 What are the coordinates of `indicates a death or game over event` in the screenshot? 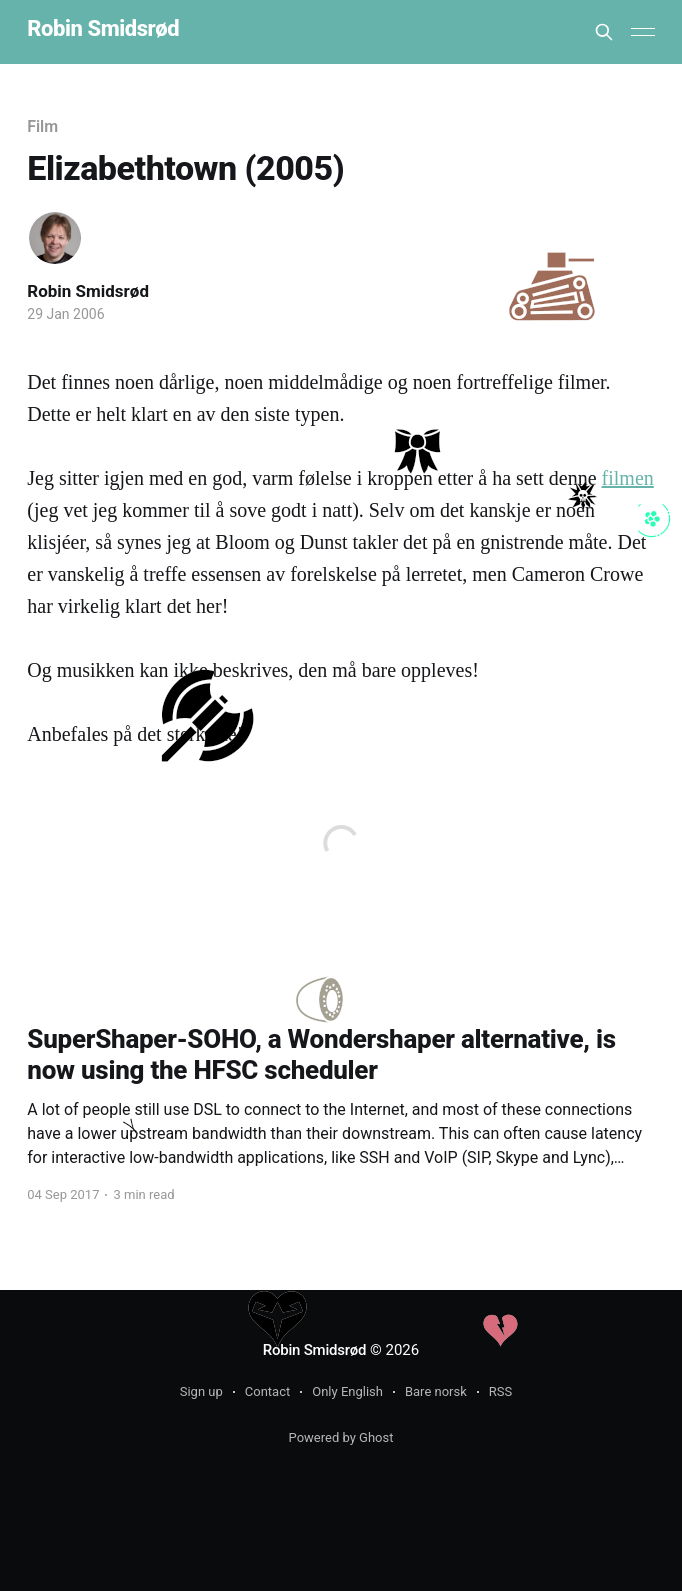 It's located at (582, 495).